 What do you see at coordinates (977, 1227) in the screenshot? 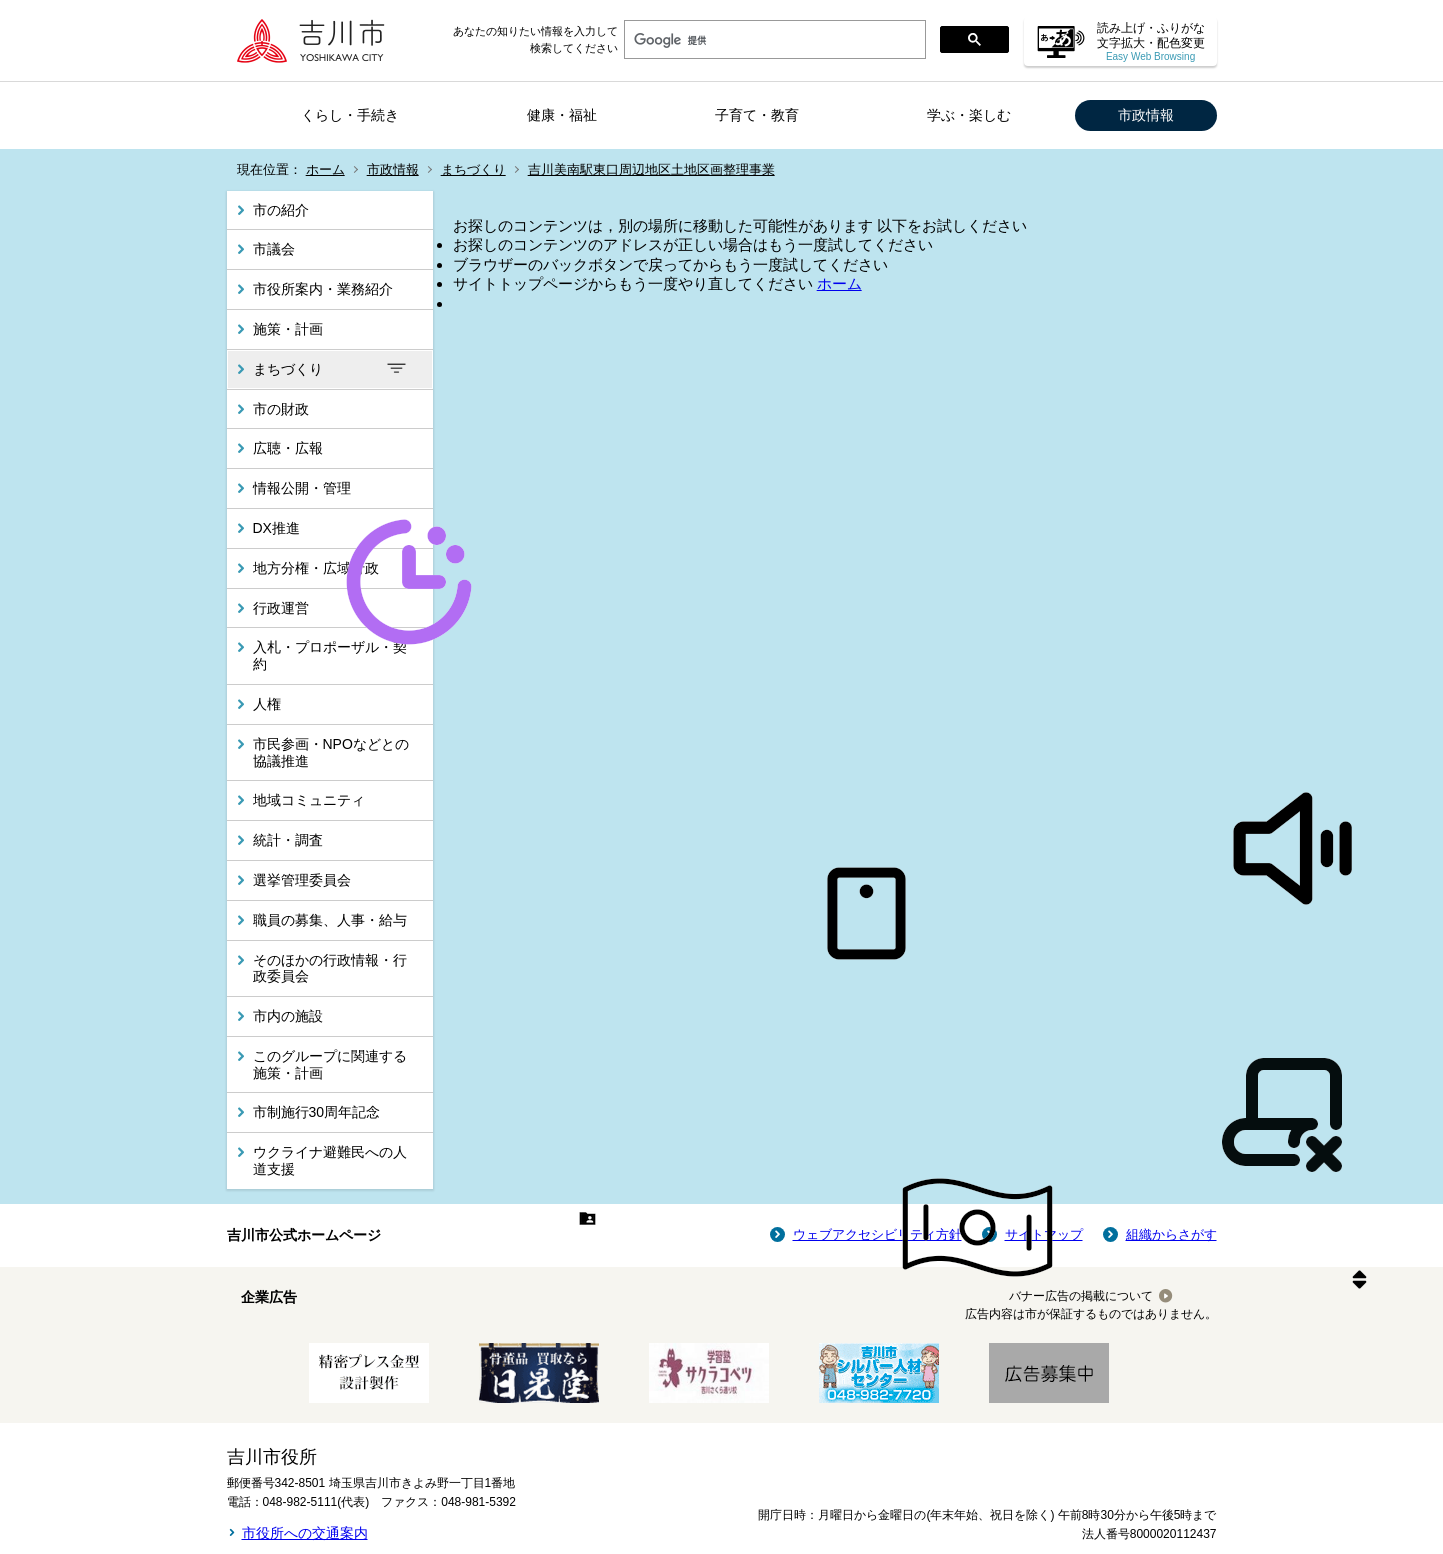
I see `view payment or transaction details` at bounding box center [977, 1227].